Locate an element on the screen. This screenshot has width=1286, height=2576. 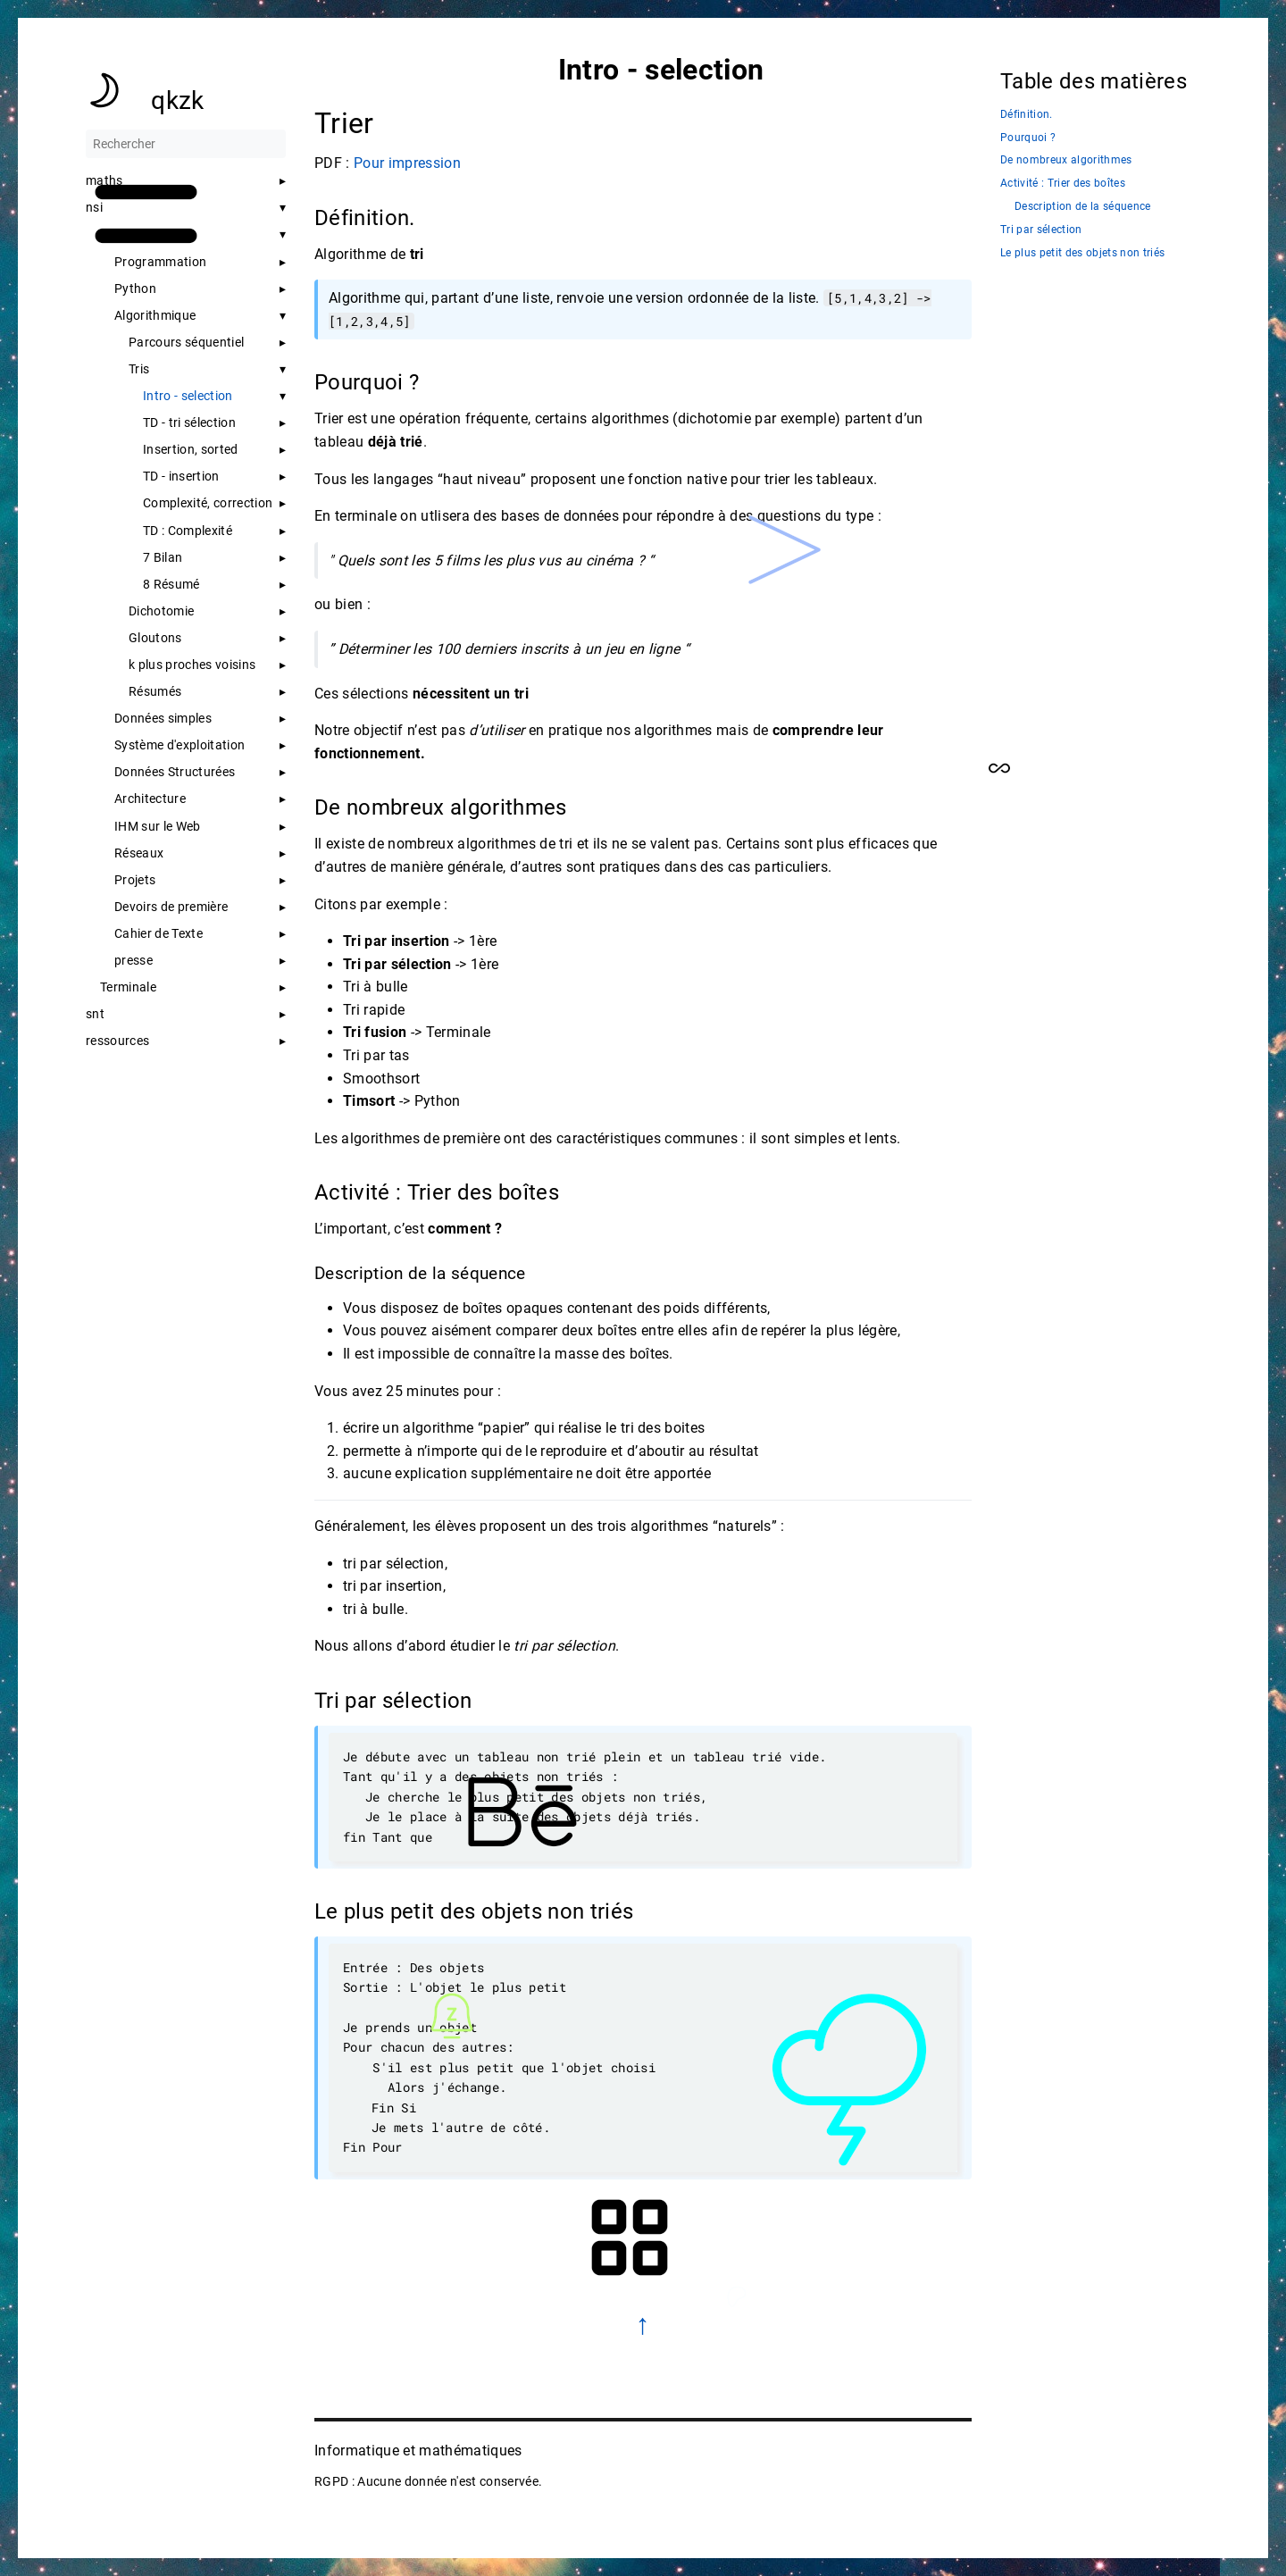
indicates unlimited or infinite option is located at coordinates (999, 768).